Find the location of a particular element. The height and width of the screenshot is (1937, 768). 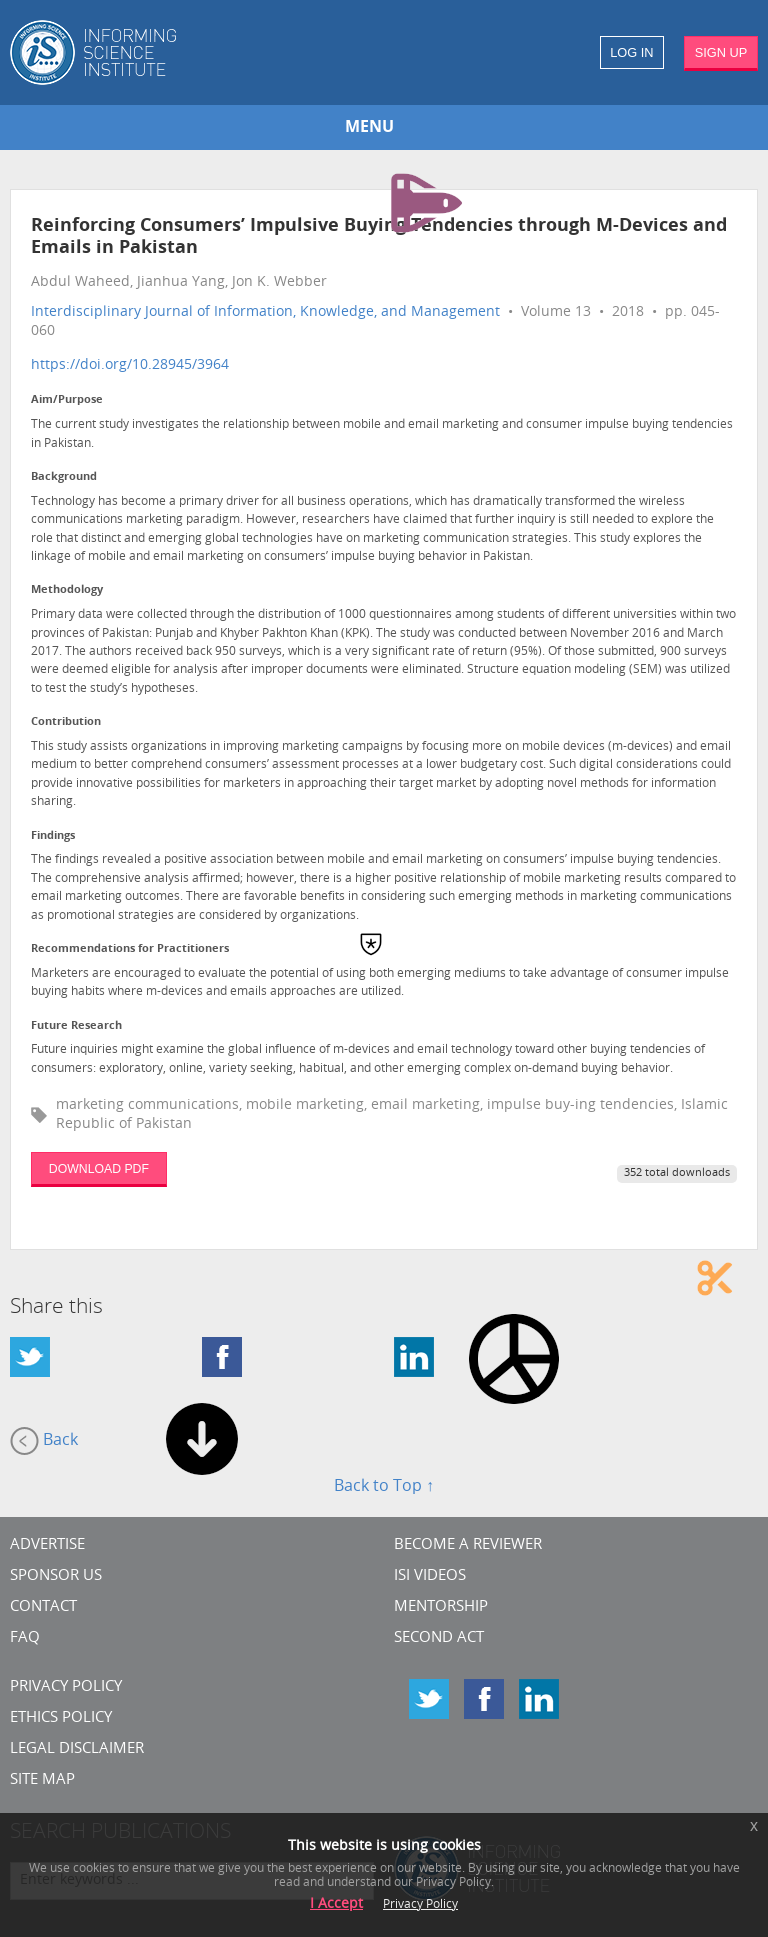

download a file or content is located at coordinates (202, 1439).